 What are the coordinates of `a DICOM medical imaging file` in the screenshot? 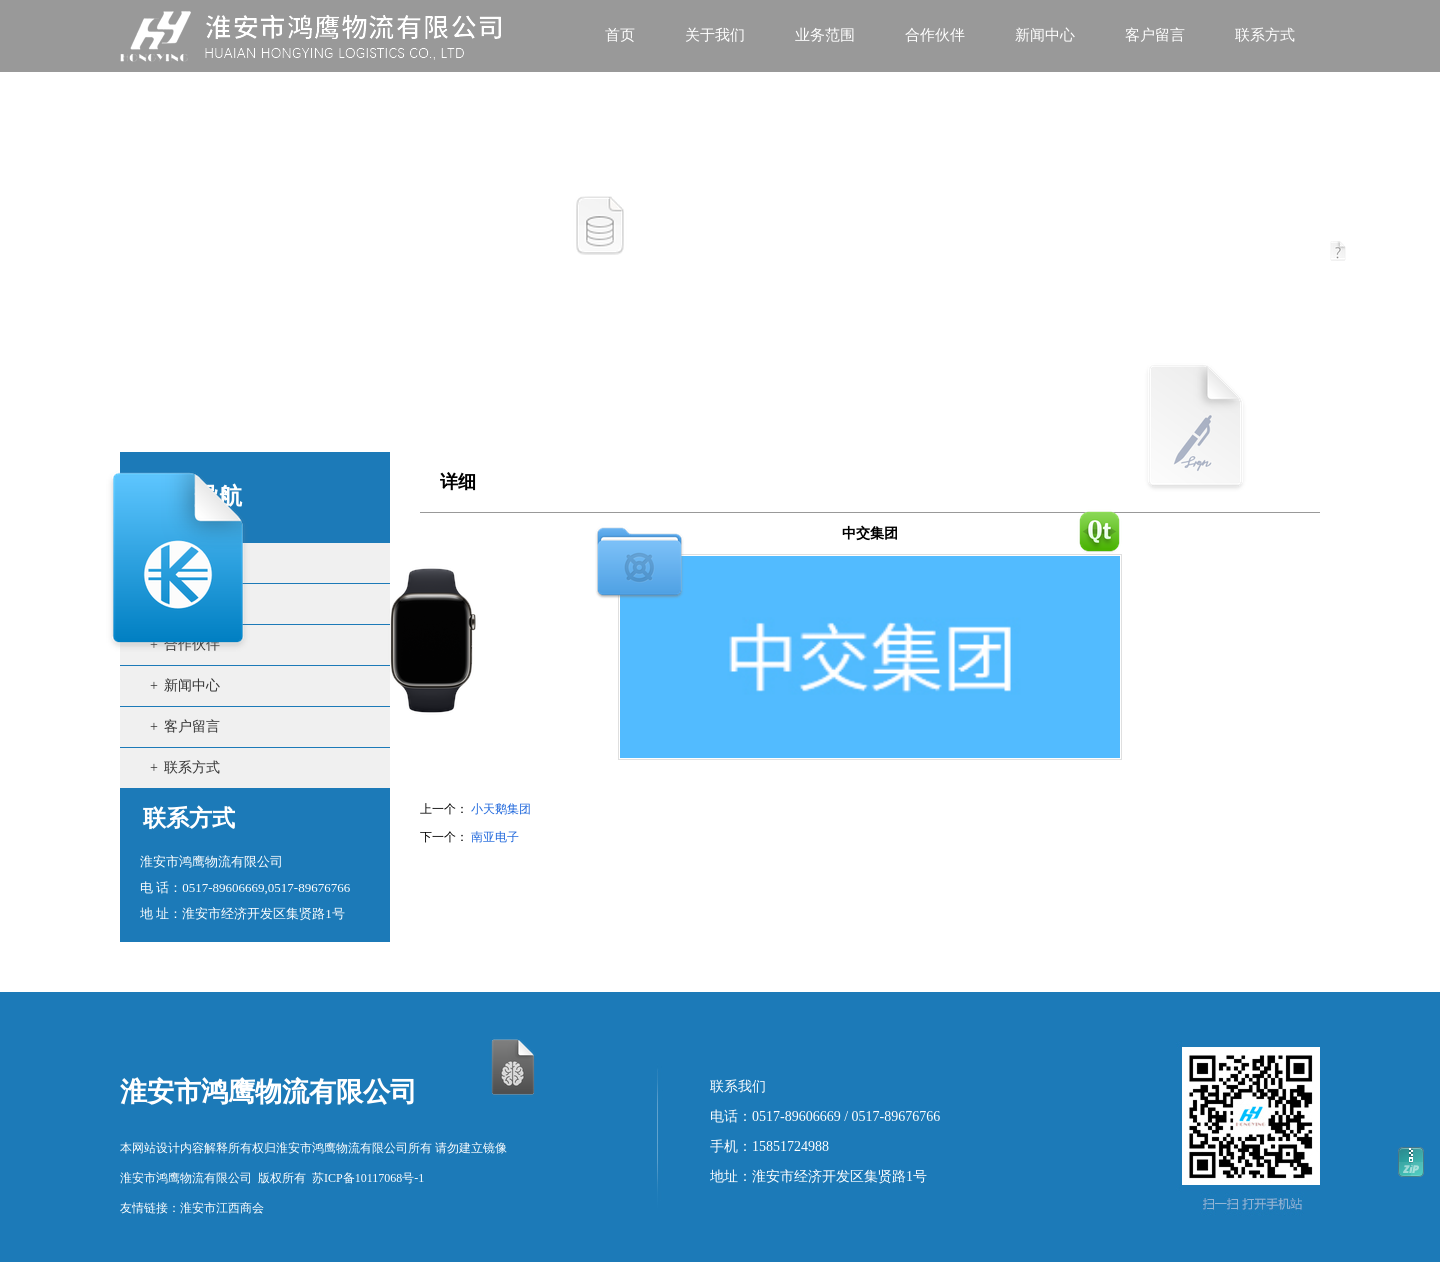 It's located at (513, 1067).